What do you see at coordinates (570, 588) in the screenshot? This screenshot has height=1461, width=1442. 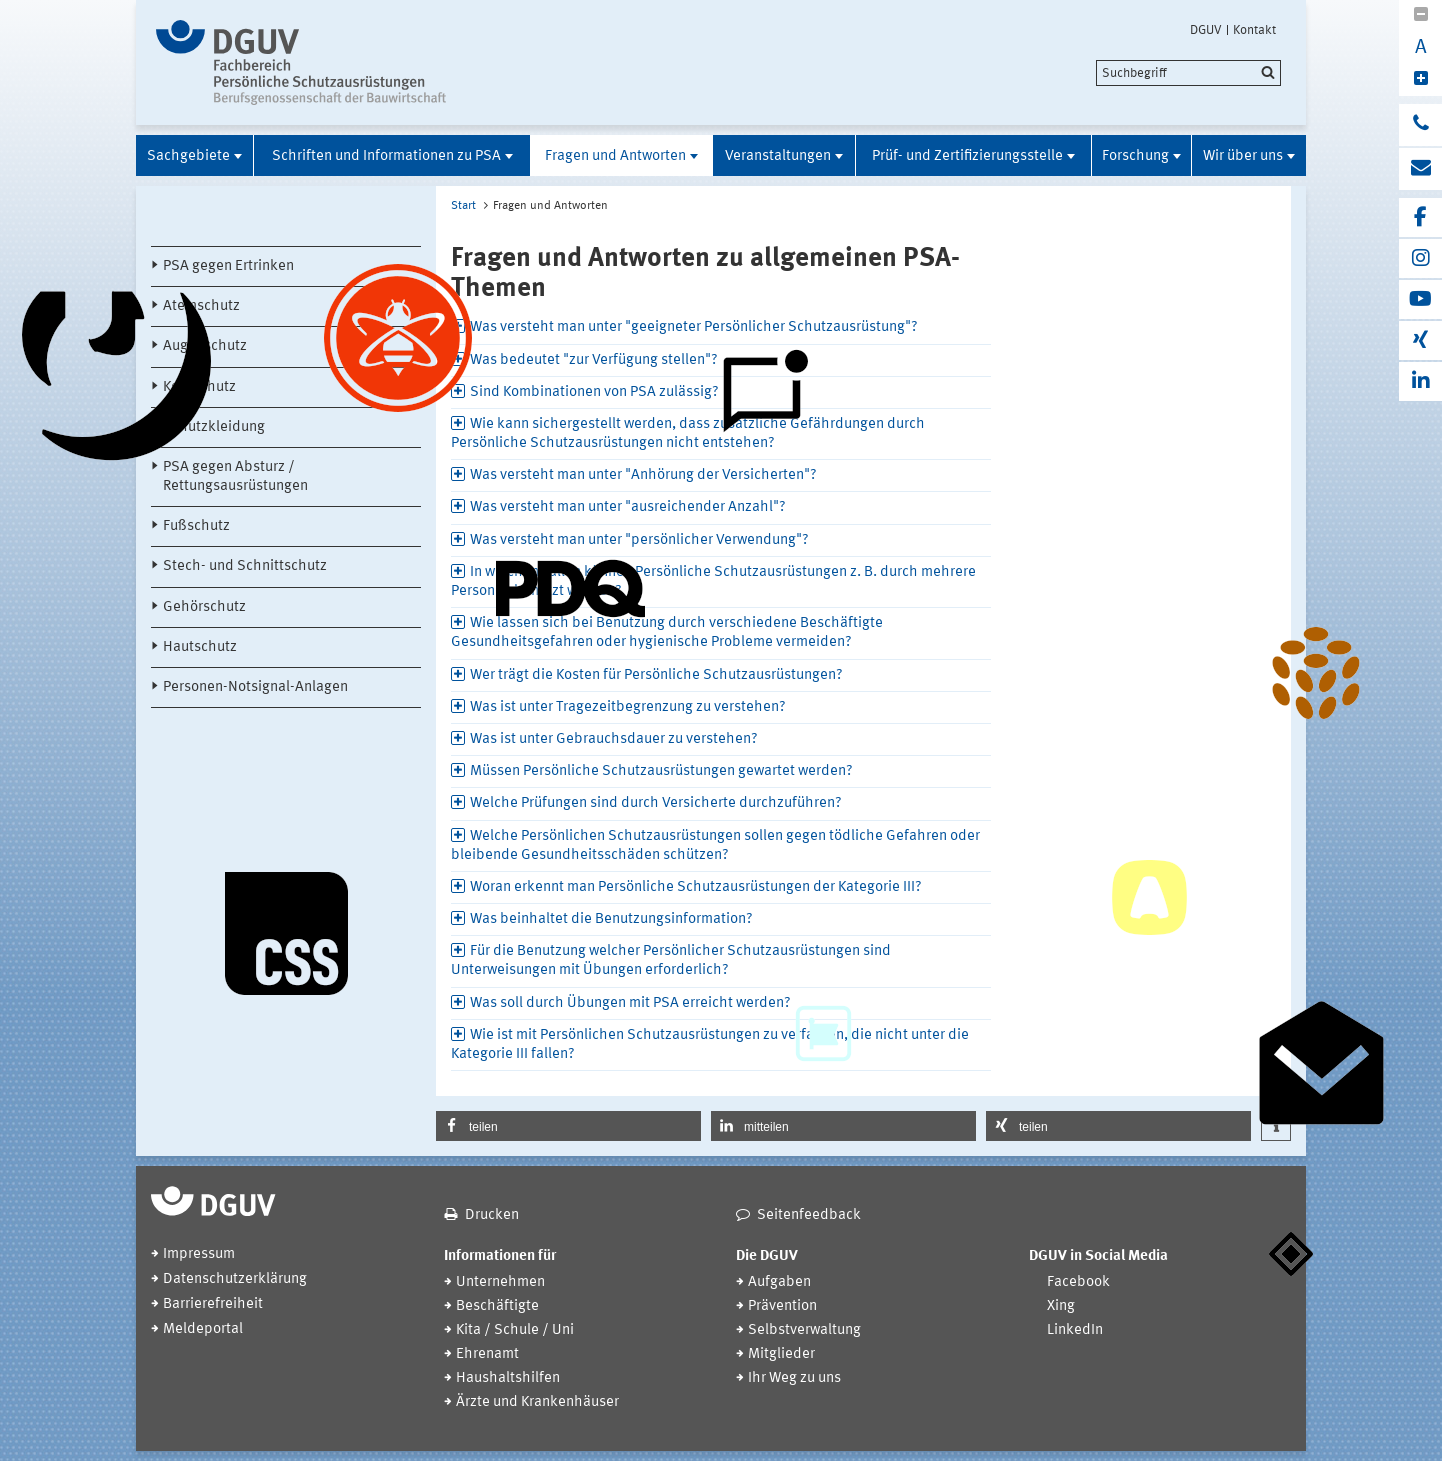 I see `PDQ software logo` at bounding box center [570, 588].